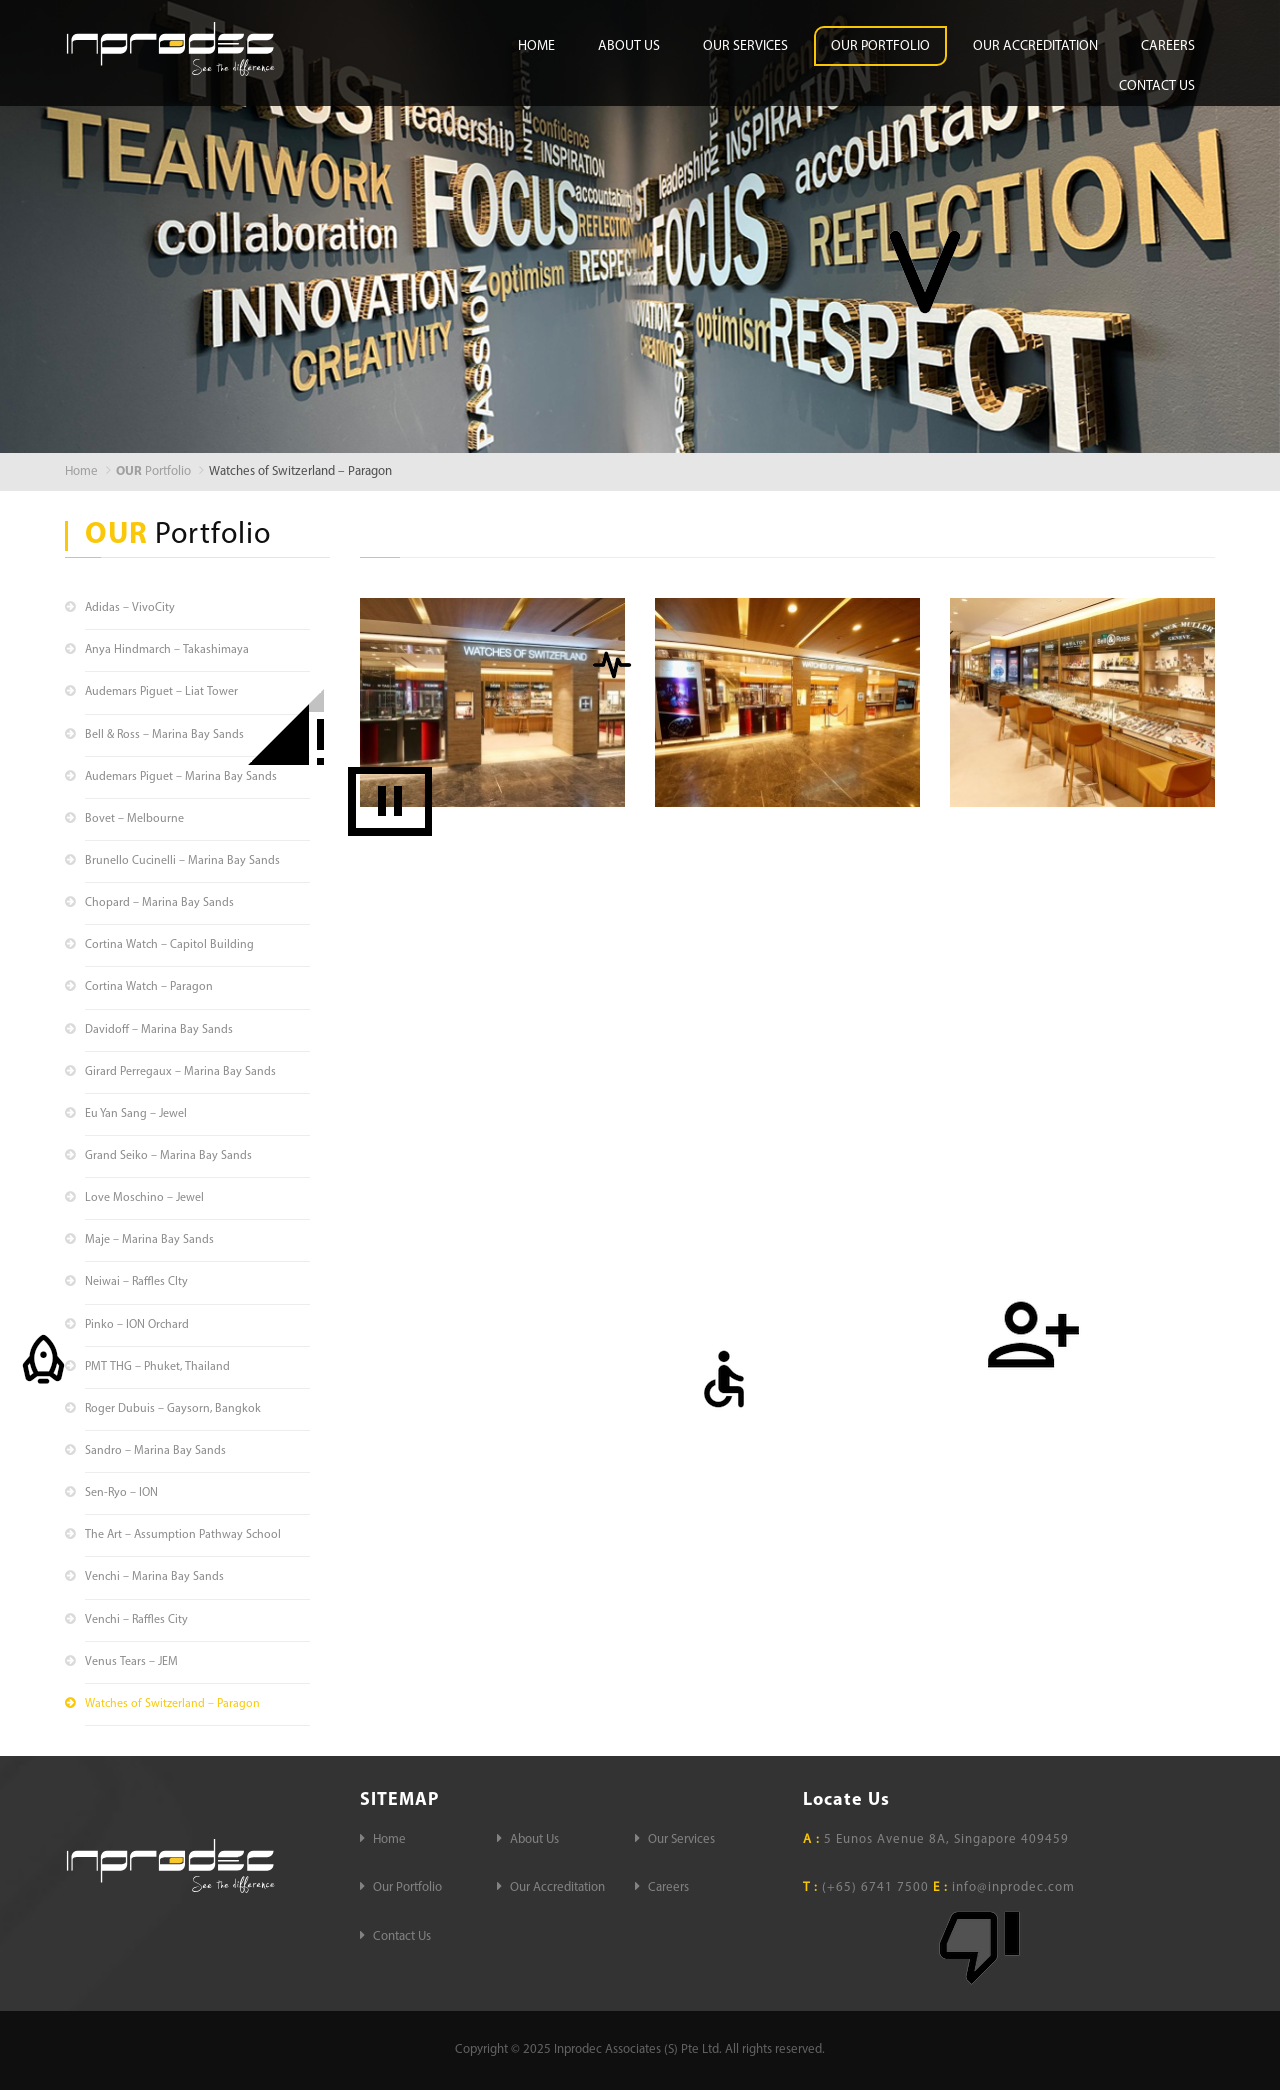 This screenshot has height=2090, width=1280. What do you see at coordinates (612, 665) in the screenshot?
I see `view health or fitness activity` at bounding box center [612, 665].